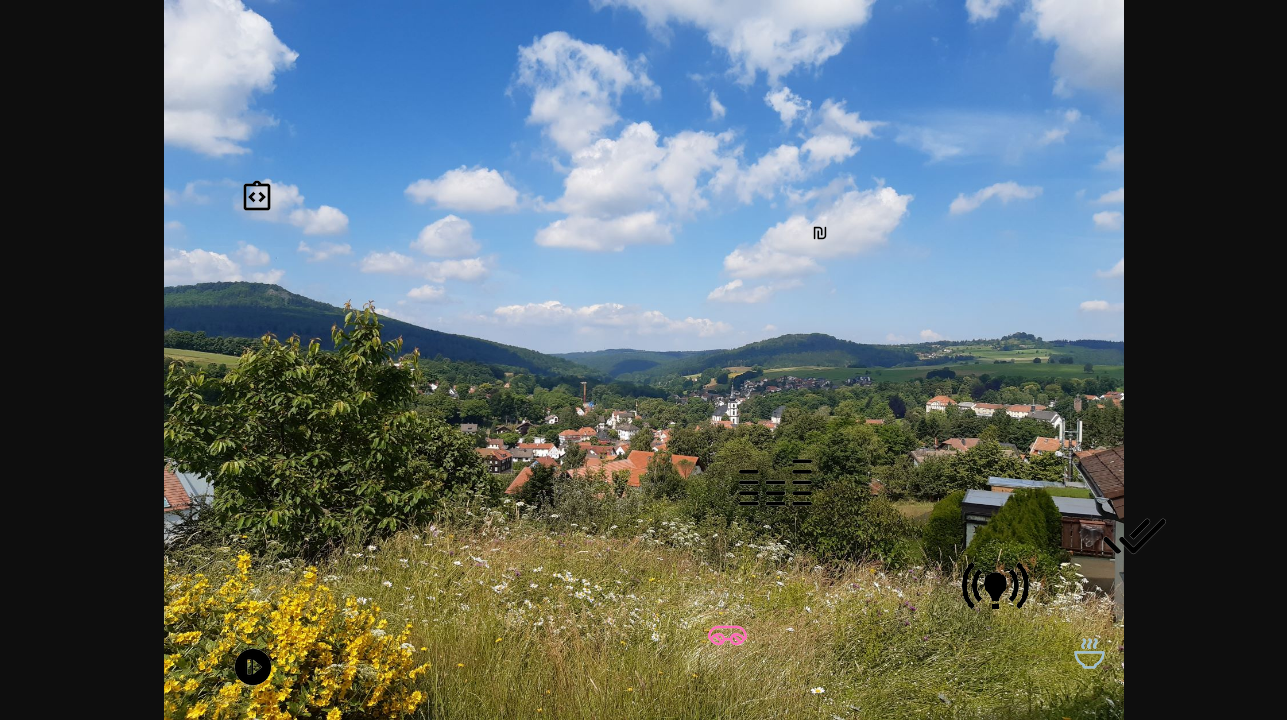 The height and width of the screenshot is (720, 1287). I want to click on view food or meal options, so click(1089, 653).